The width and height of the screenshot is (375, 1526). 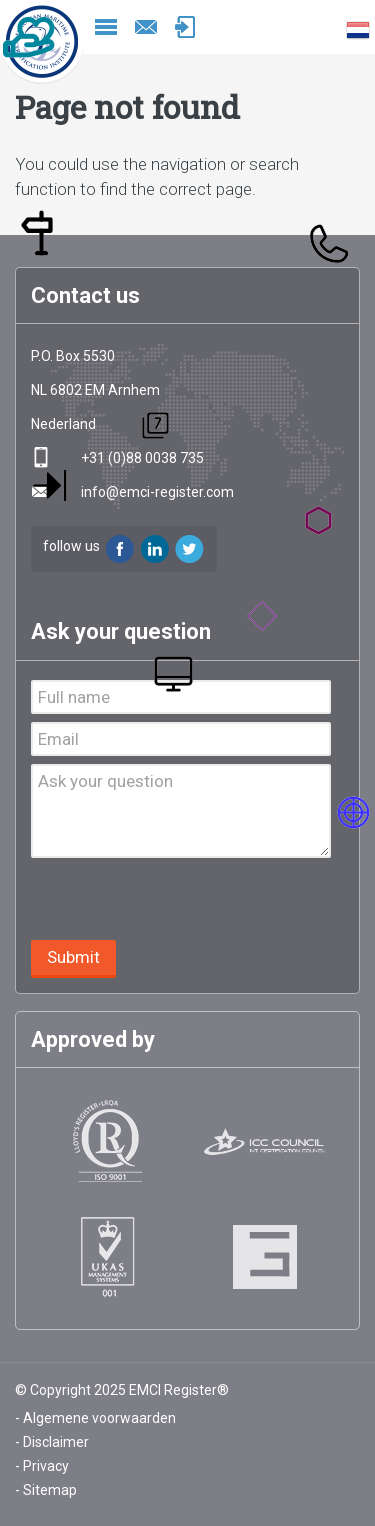 I want to click on navigate to previous section, so click(x=37, y=233).